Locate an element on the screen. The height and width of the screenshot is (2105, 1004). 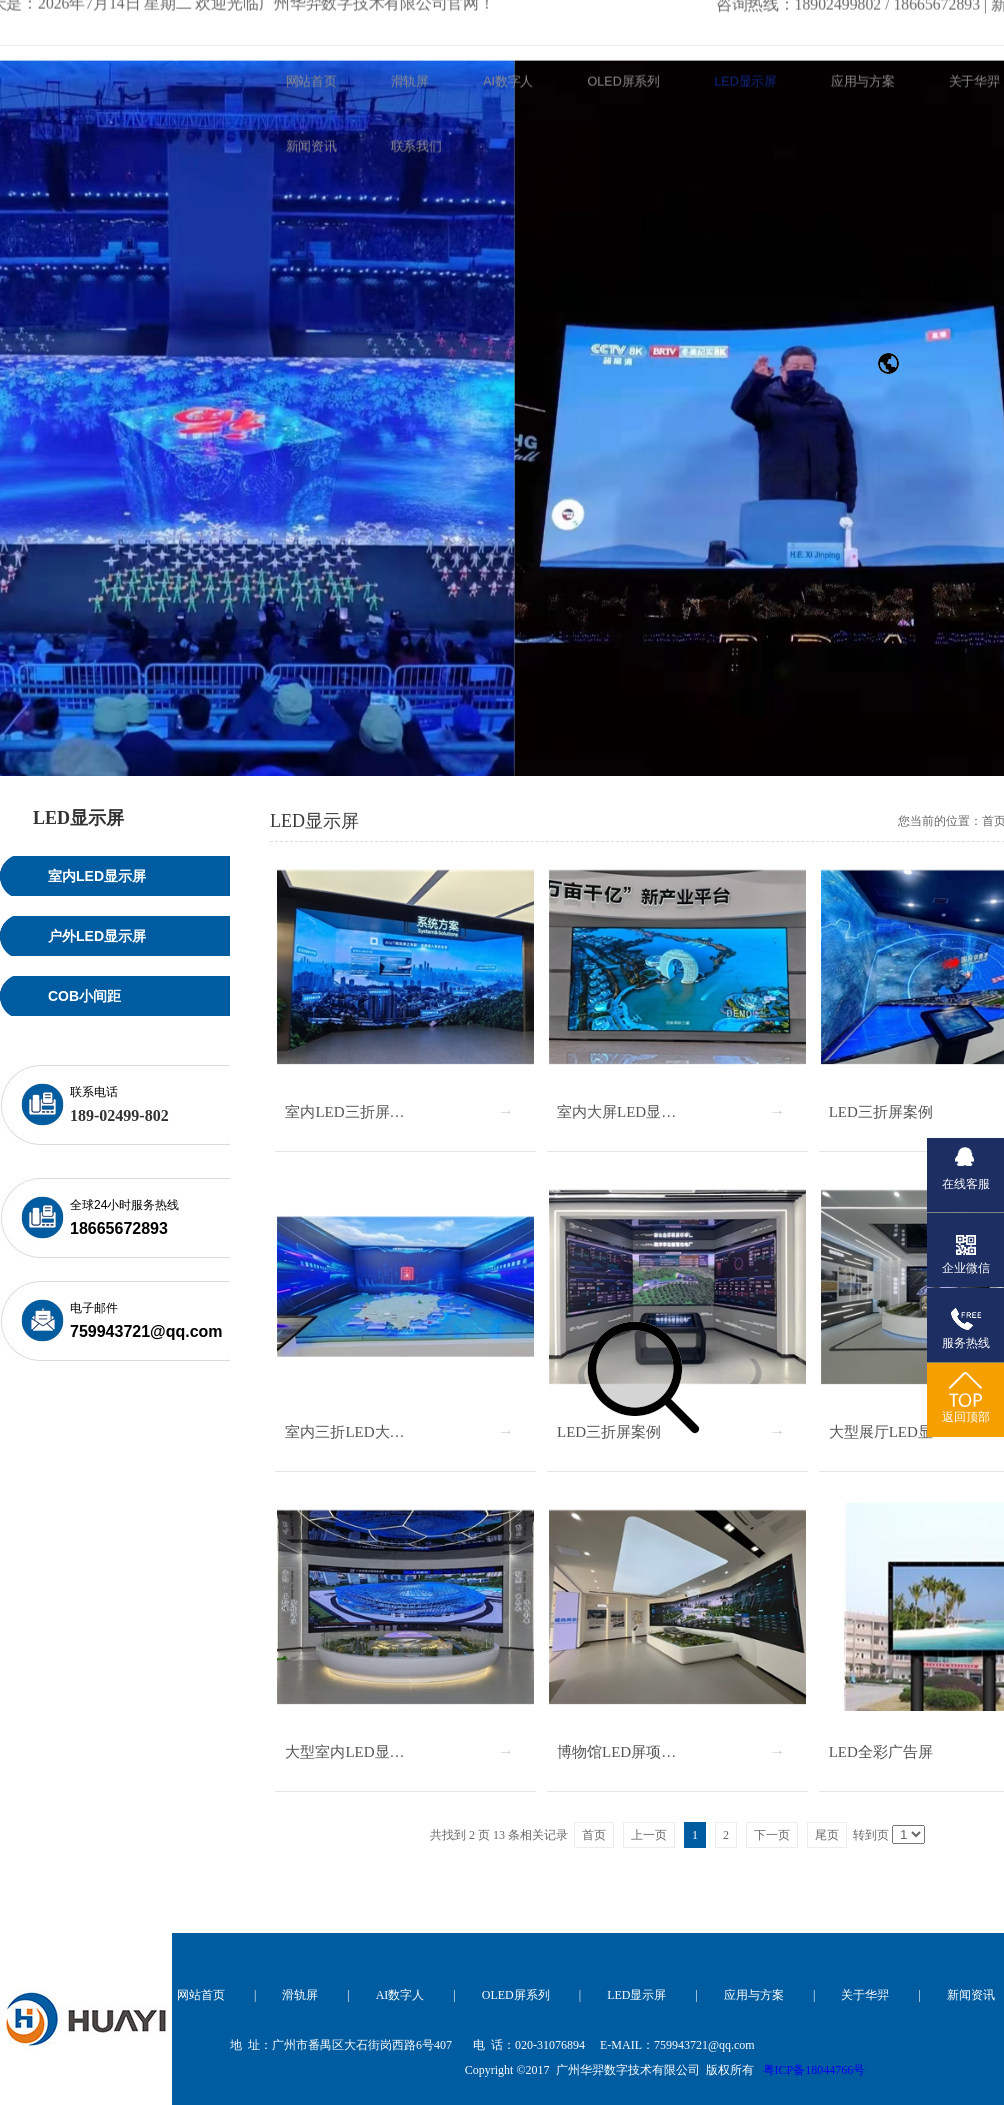
search for content or items is located at coordinates (643, 1377).